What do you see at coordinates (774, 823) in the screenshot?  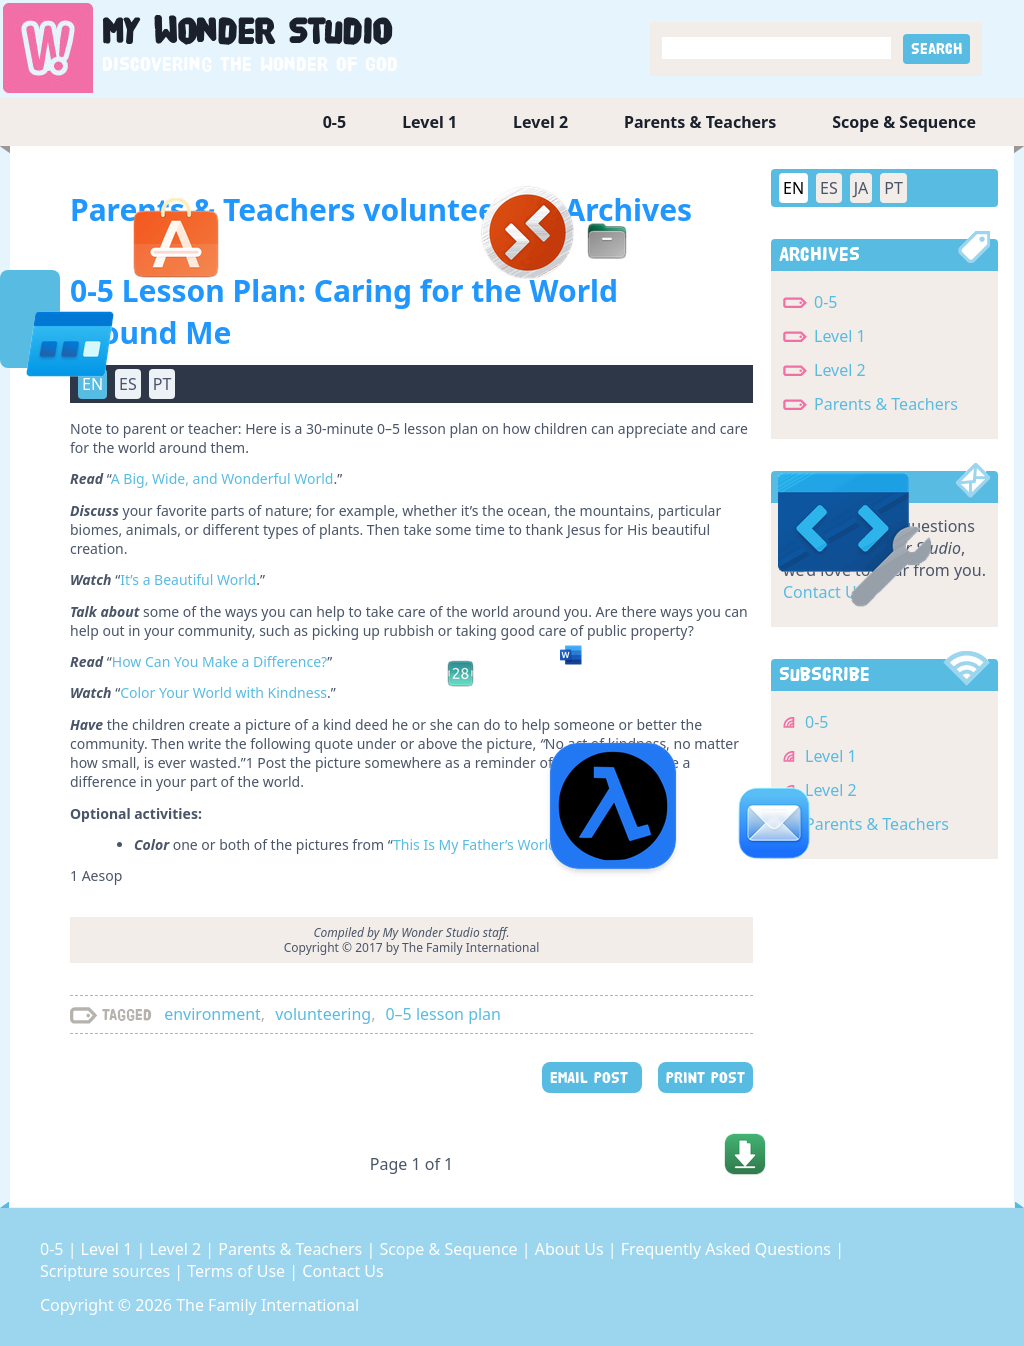 I see `open the Mail app` at bounding box center [774, 823].